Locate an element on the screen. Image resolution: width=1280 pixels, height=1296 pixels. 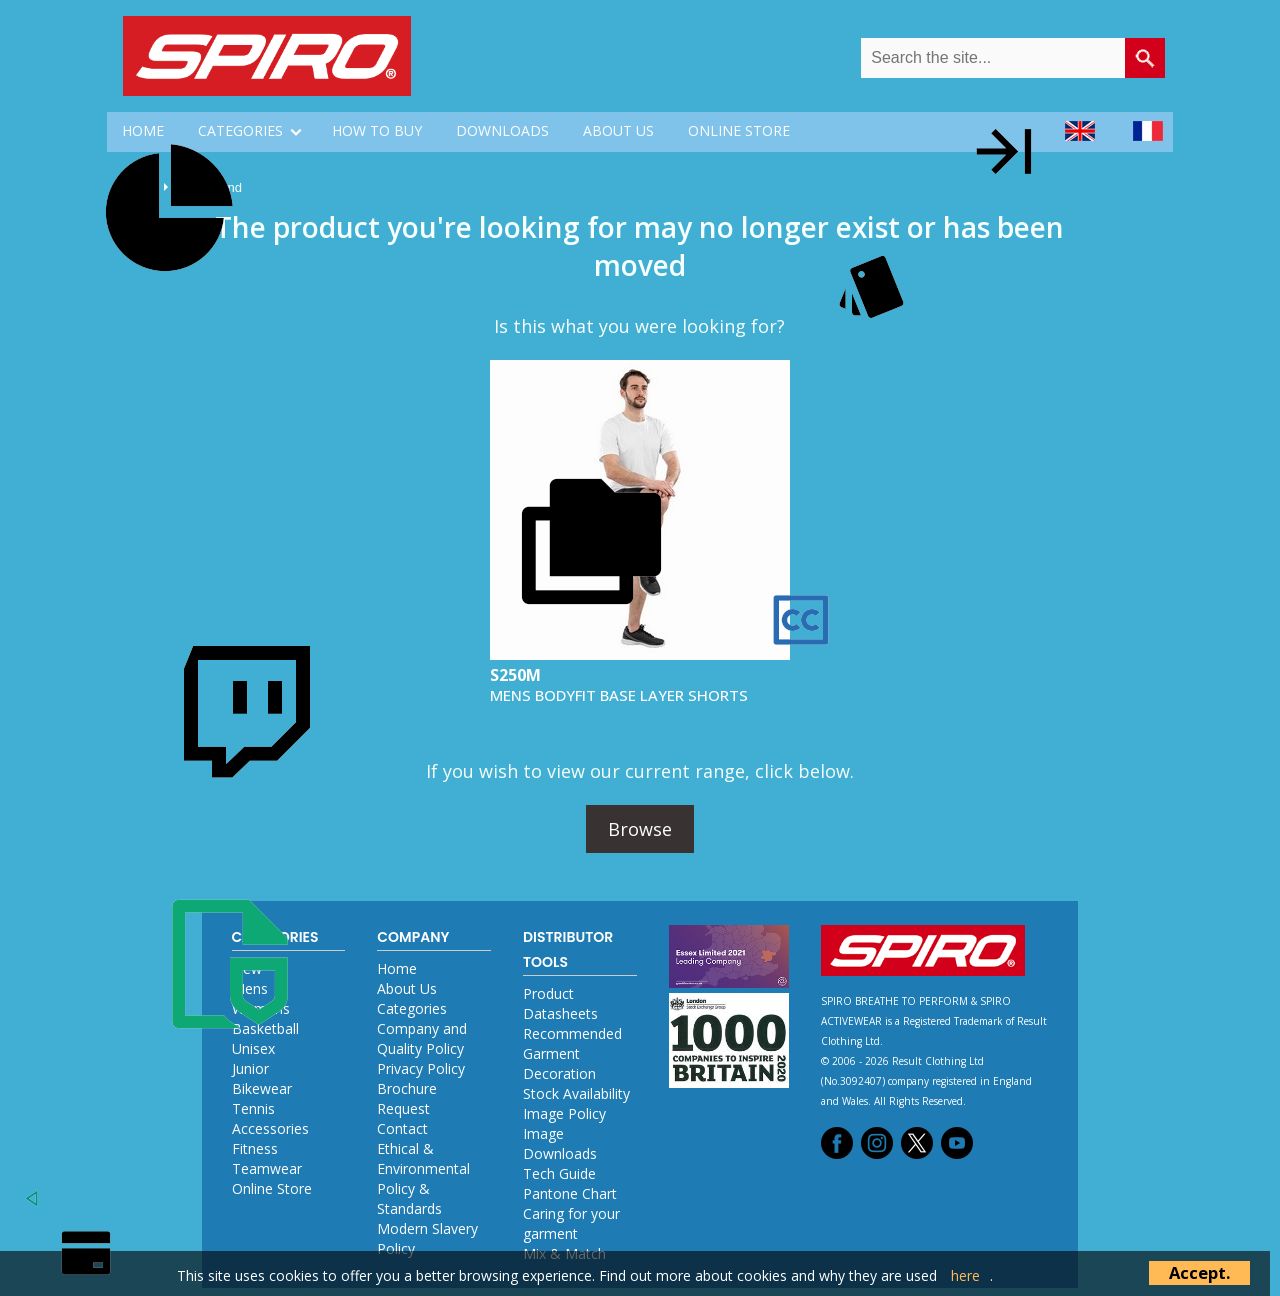
enable closed captions for video content is located at coordinates (801, 620).